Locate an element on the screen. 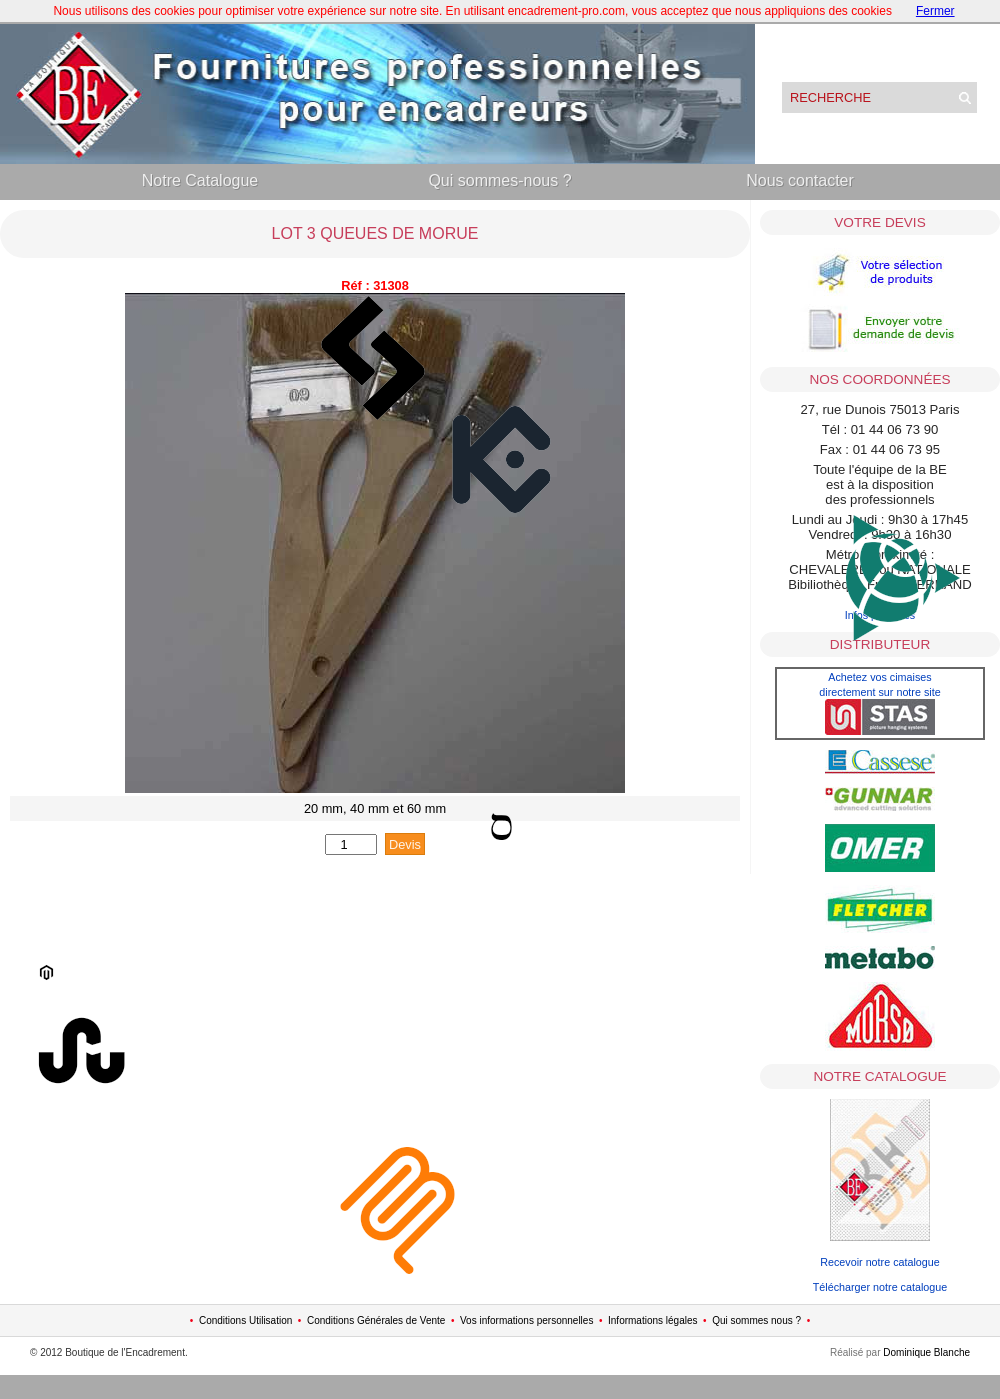  visit sitepoint website or resources is located at coordinates (373, 358).